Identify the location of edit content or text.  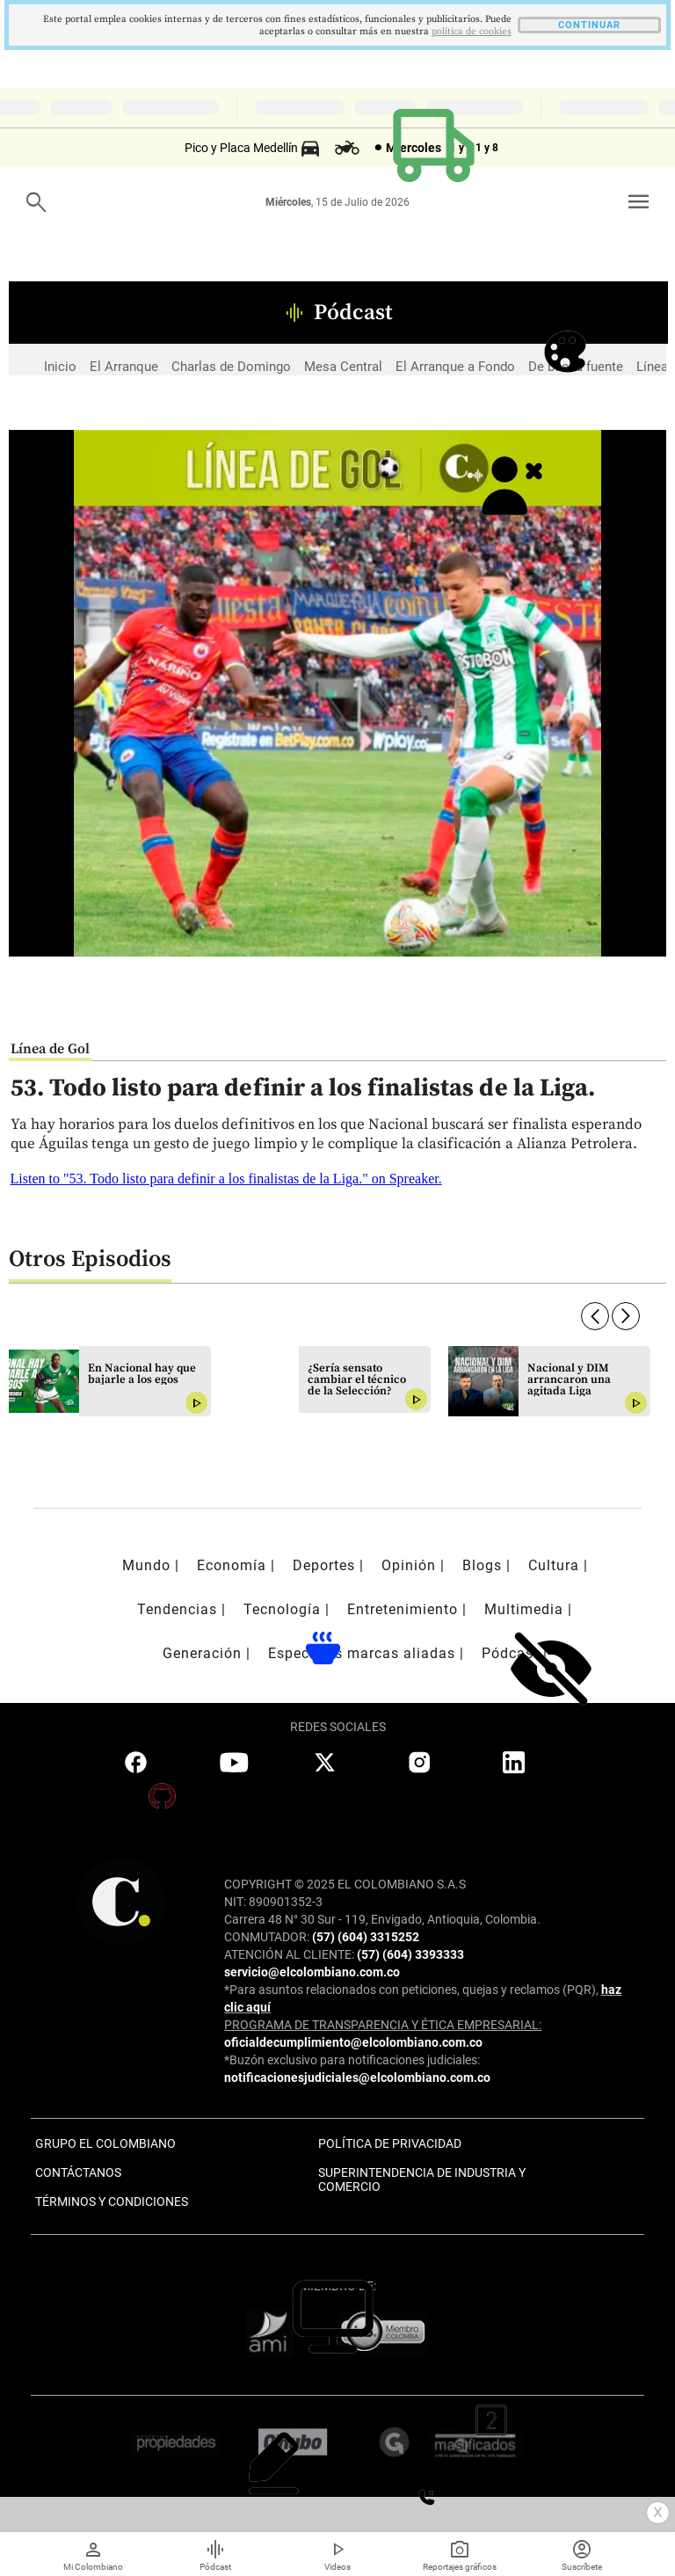
(273, 2463).